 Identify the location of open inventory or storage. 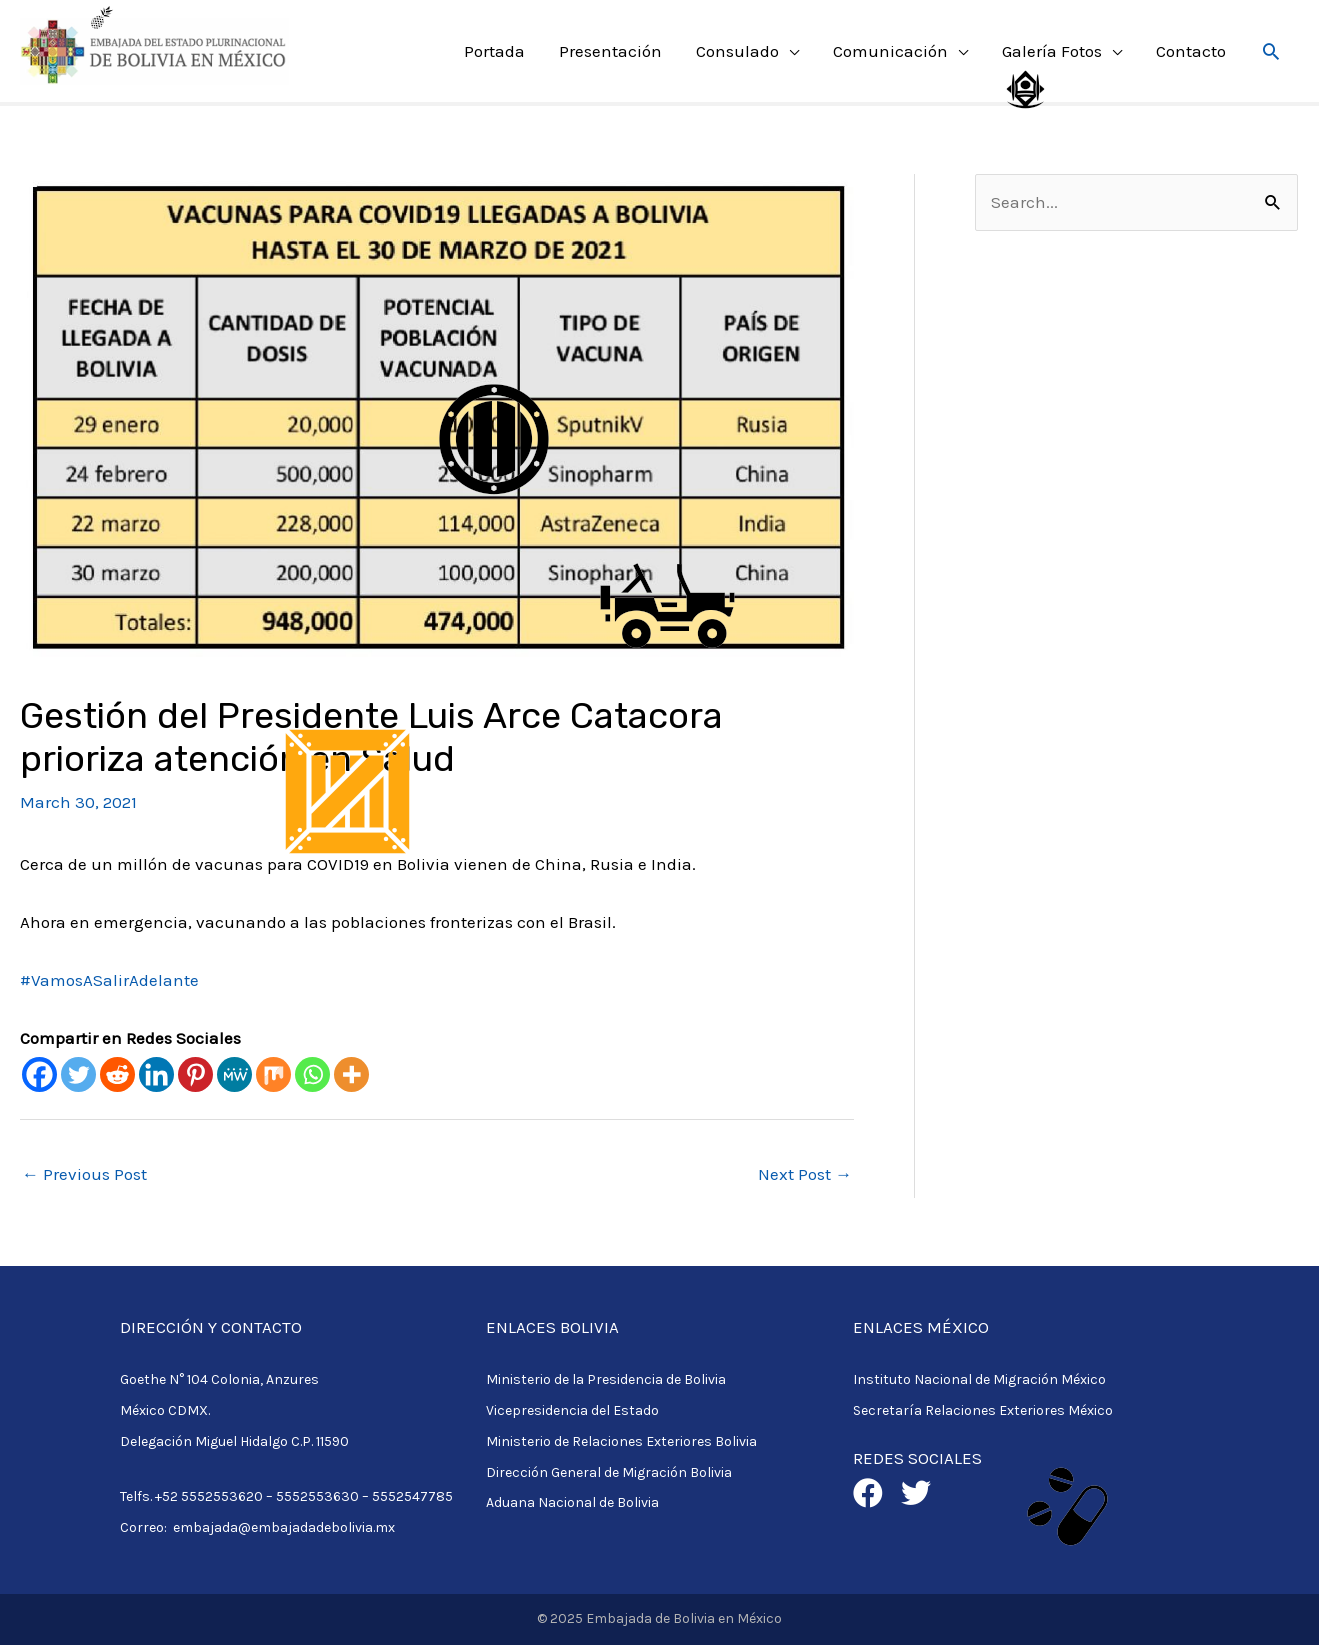
(347, 791).